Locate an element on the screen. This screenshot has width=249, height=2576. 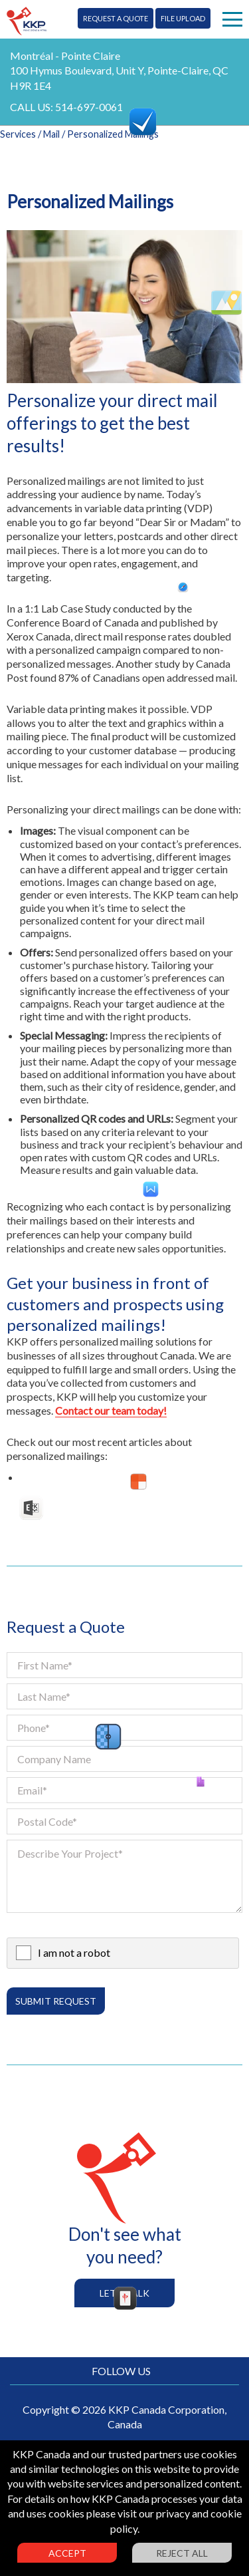
switch to the bottom-right workspace is located at coordinates (138, 1481).